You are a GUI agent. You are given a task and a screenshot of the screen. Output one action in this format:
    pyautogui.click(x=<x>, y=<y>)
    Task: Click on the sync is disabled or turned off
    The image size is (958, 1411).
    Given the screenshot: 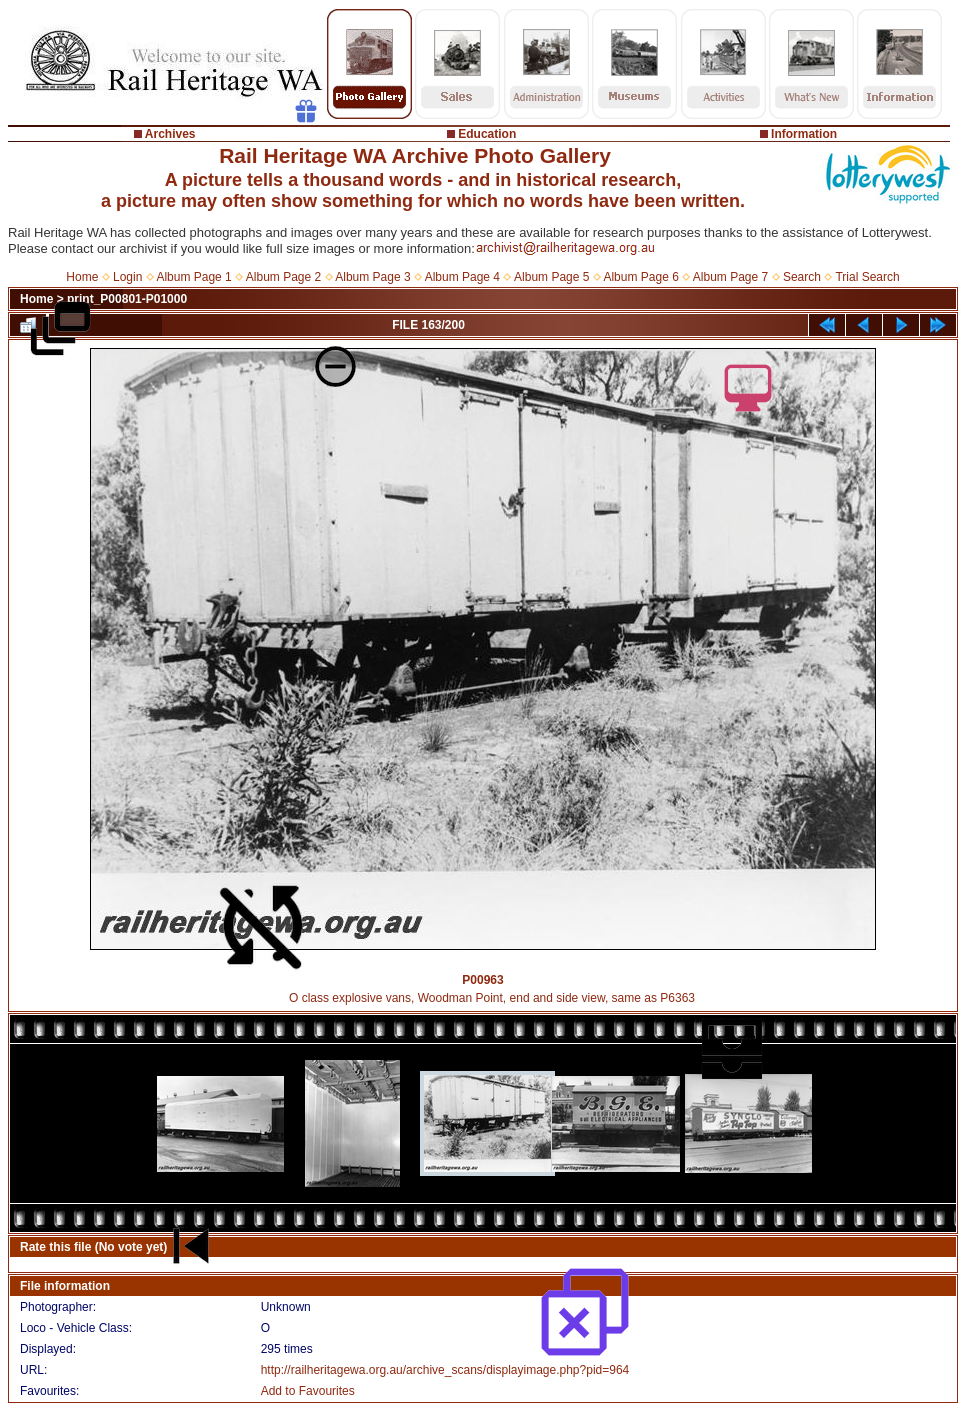 What is the action you would take?
    pyautogui.click(x=263, y=925)
    